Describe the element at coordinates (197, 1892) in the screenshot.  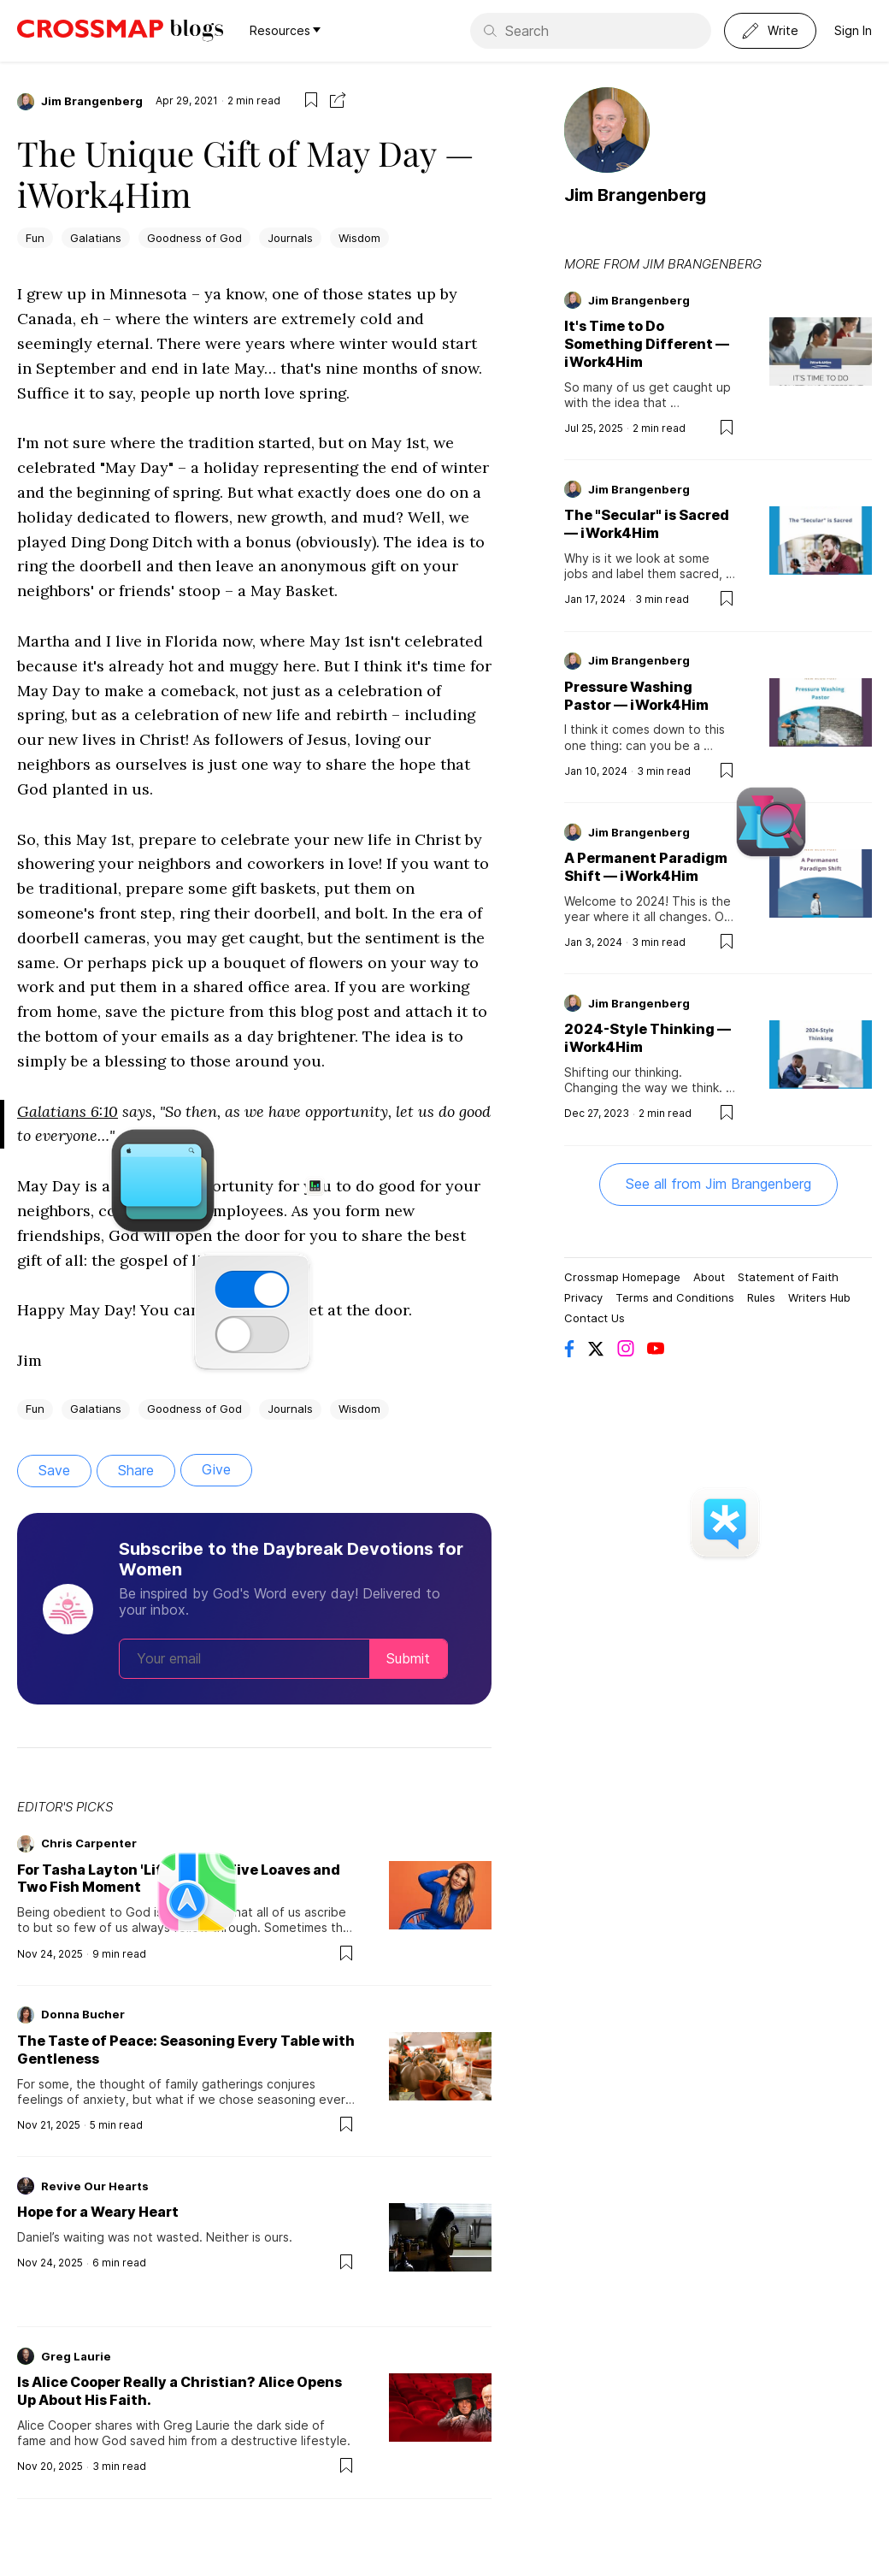
I see `open gnome maps application` at that location.